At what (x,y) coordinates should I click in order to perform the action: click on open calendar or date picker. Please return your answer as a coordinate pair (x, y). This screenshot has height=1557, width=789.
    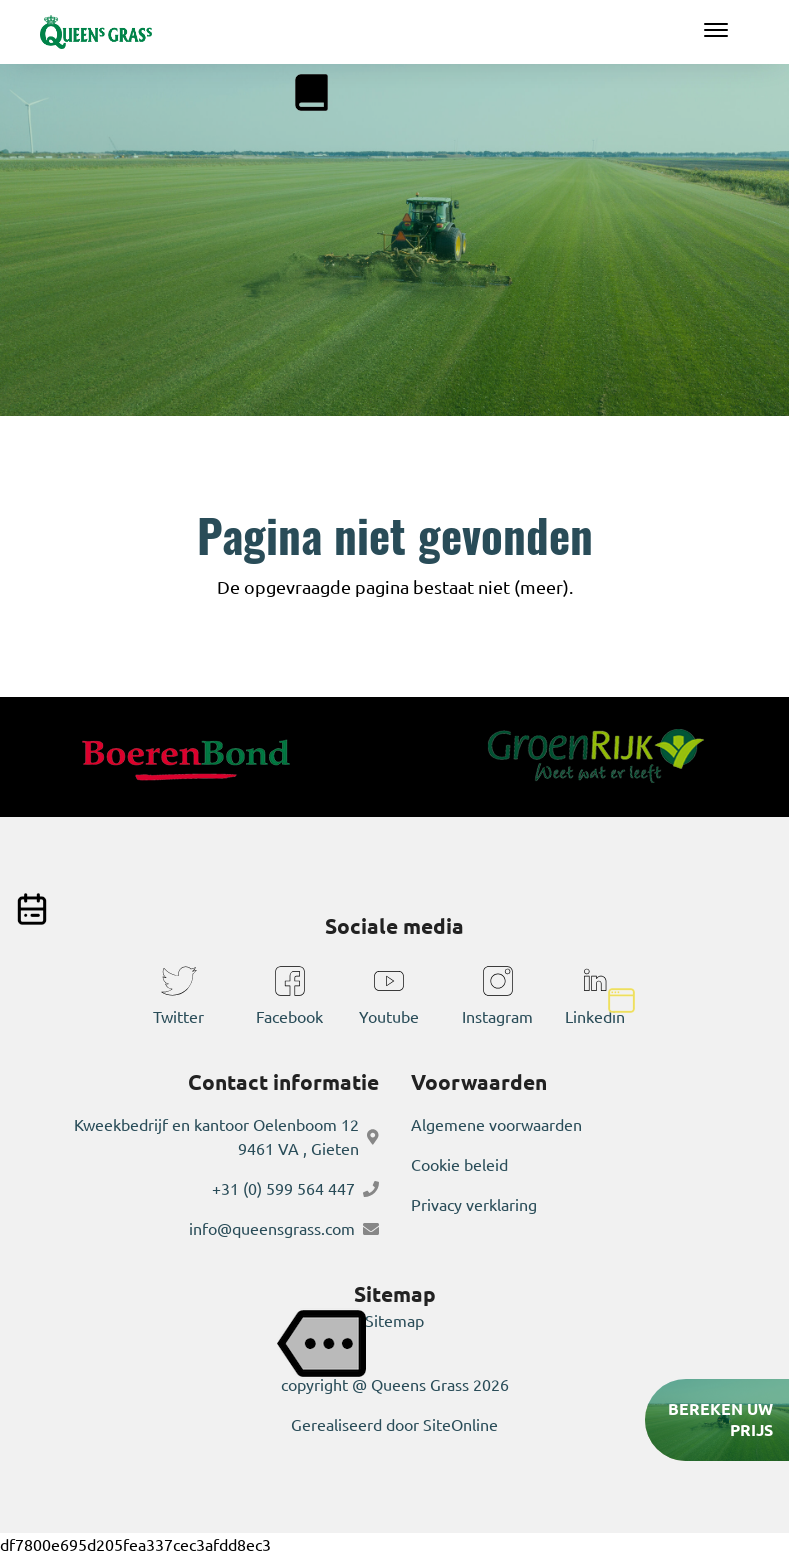
    Looking at the image, I should click on (32, 909).